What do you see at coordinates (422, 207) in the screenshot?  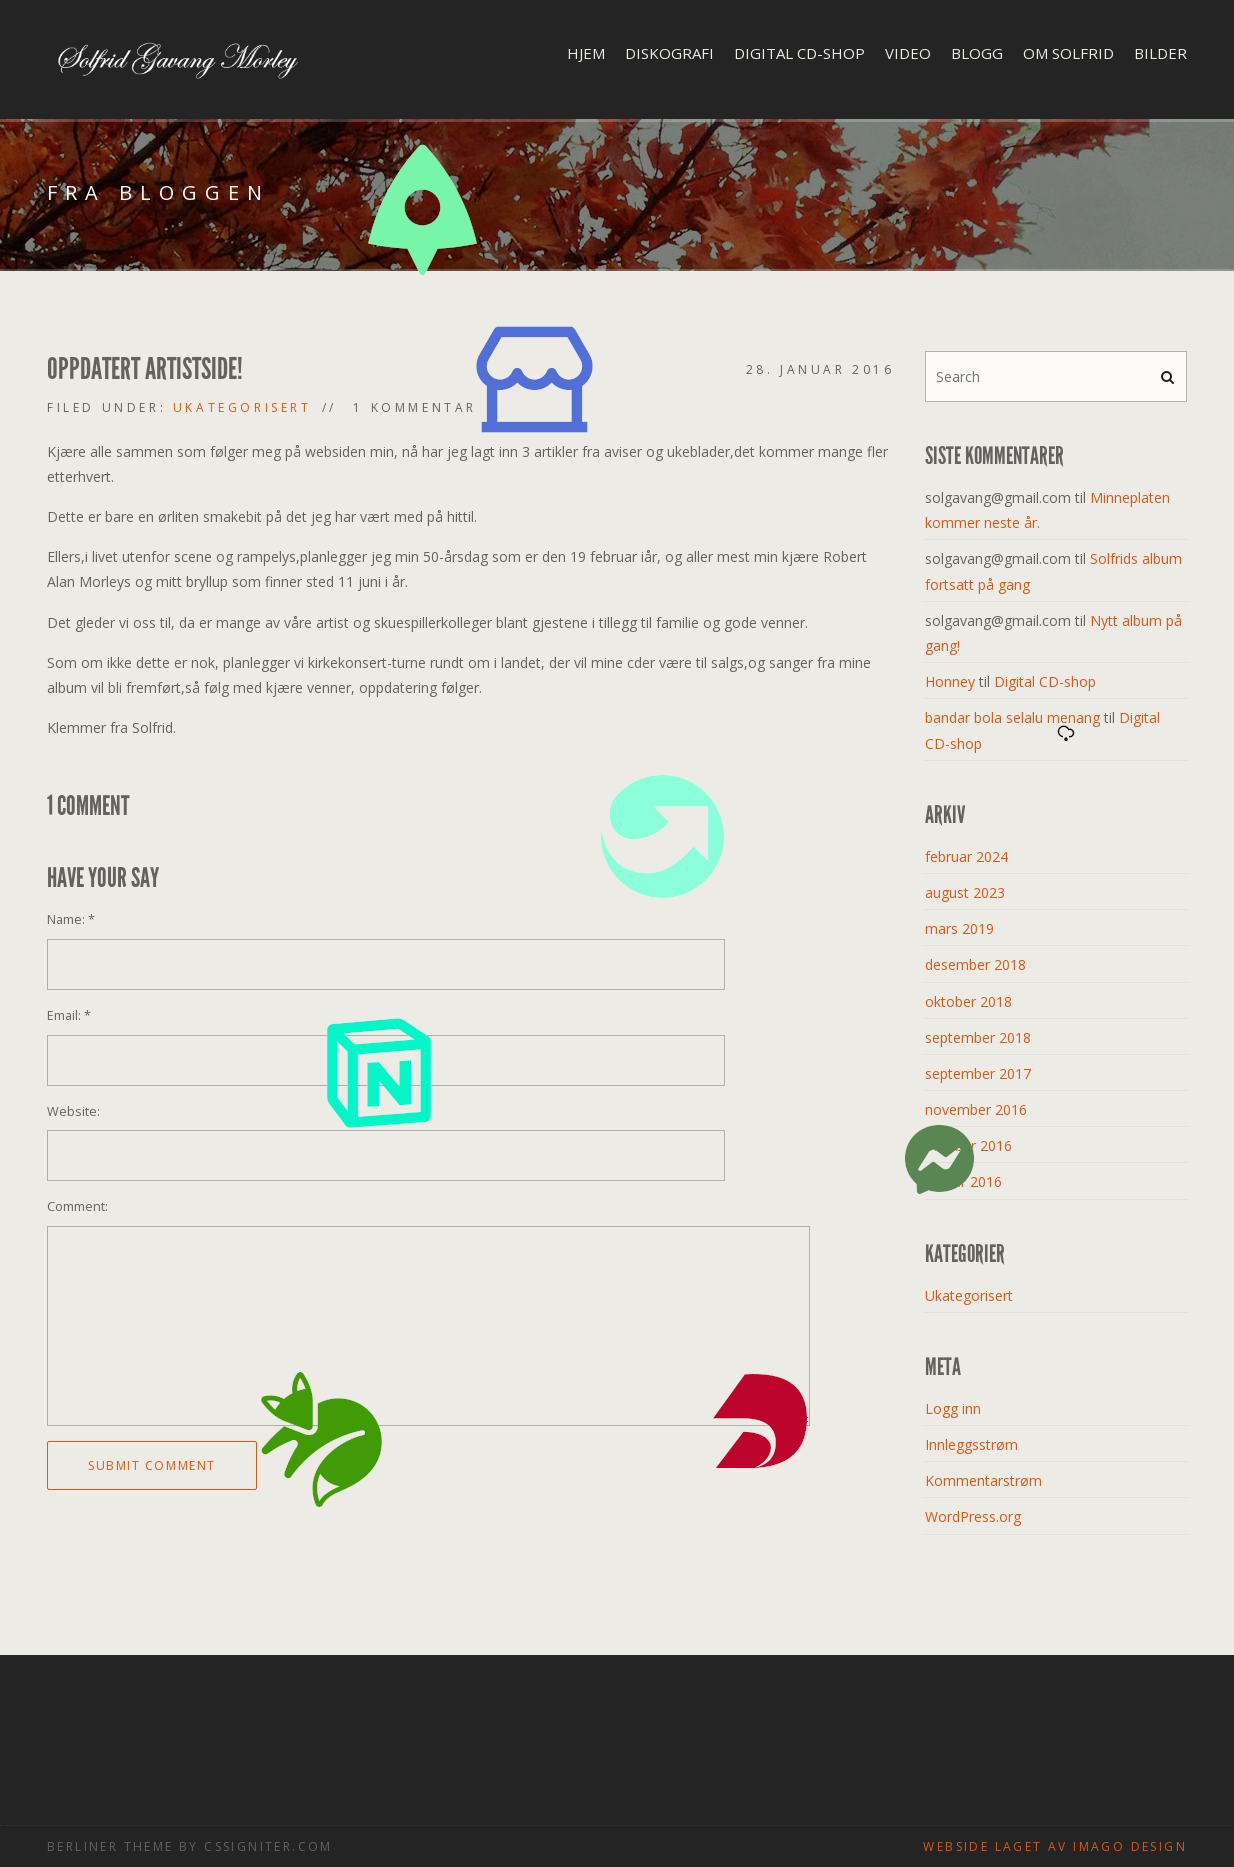 I see `launch or start an application` at bounding box center [422, 207].